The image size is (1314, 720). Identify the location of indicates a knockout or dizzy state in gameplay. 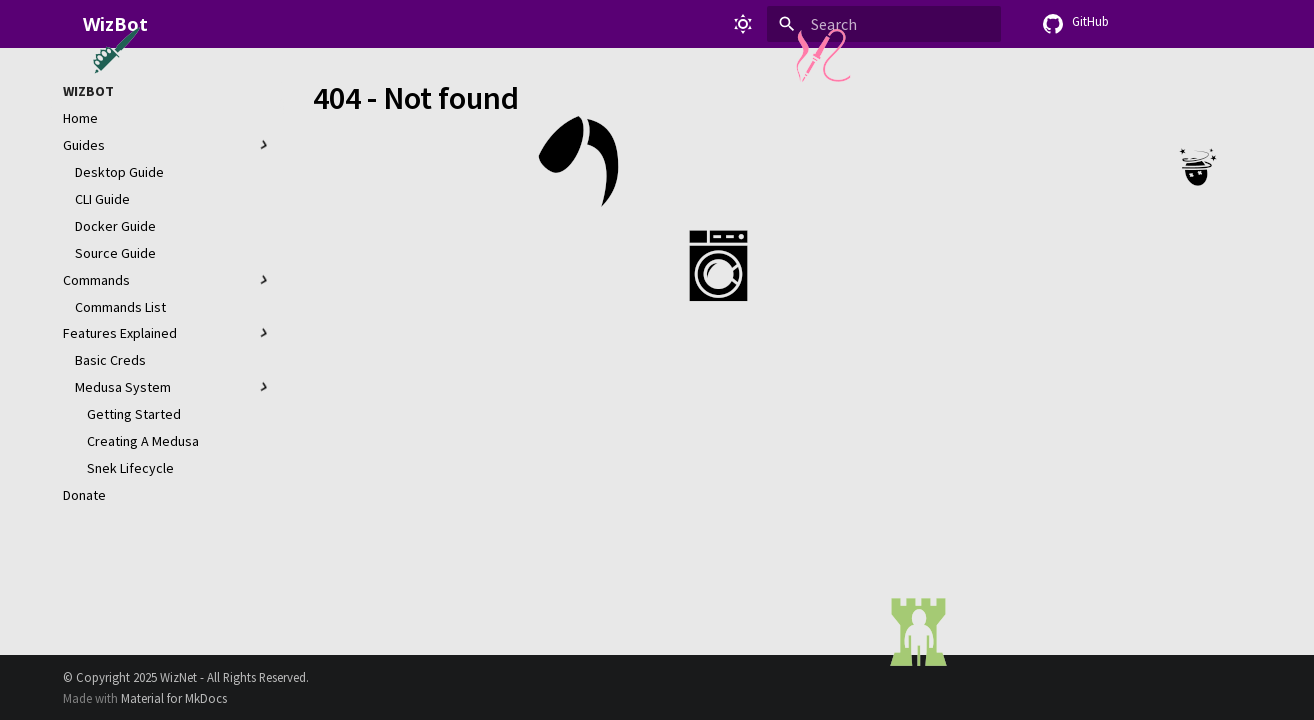
(1198, 167).